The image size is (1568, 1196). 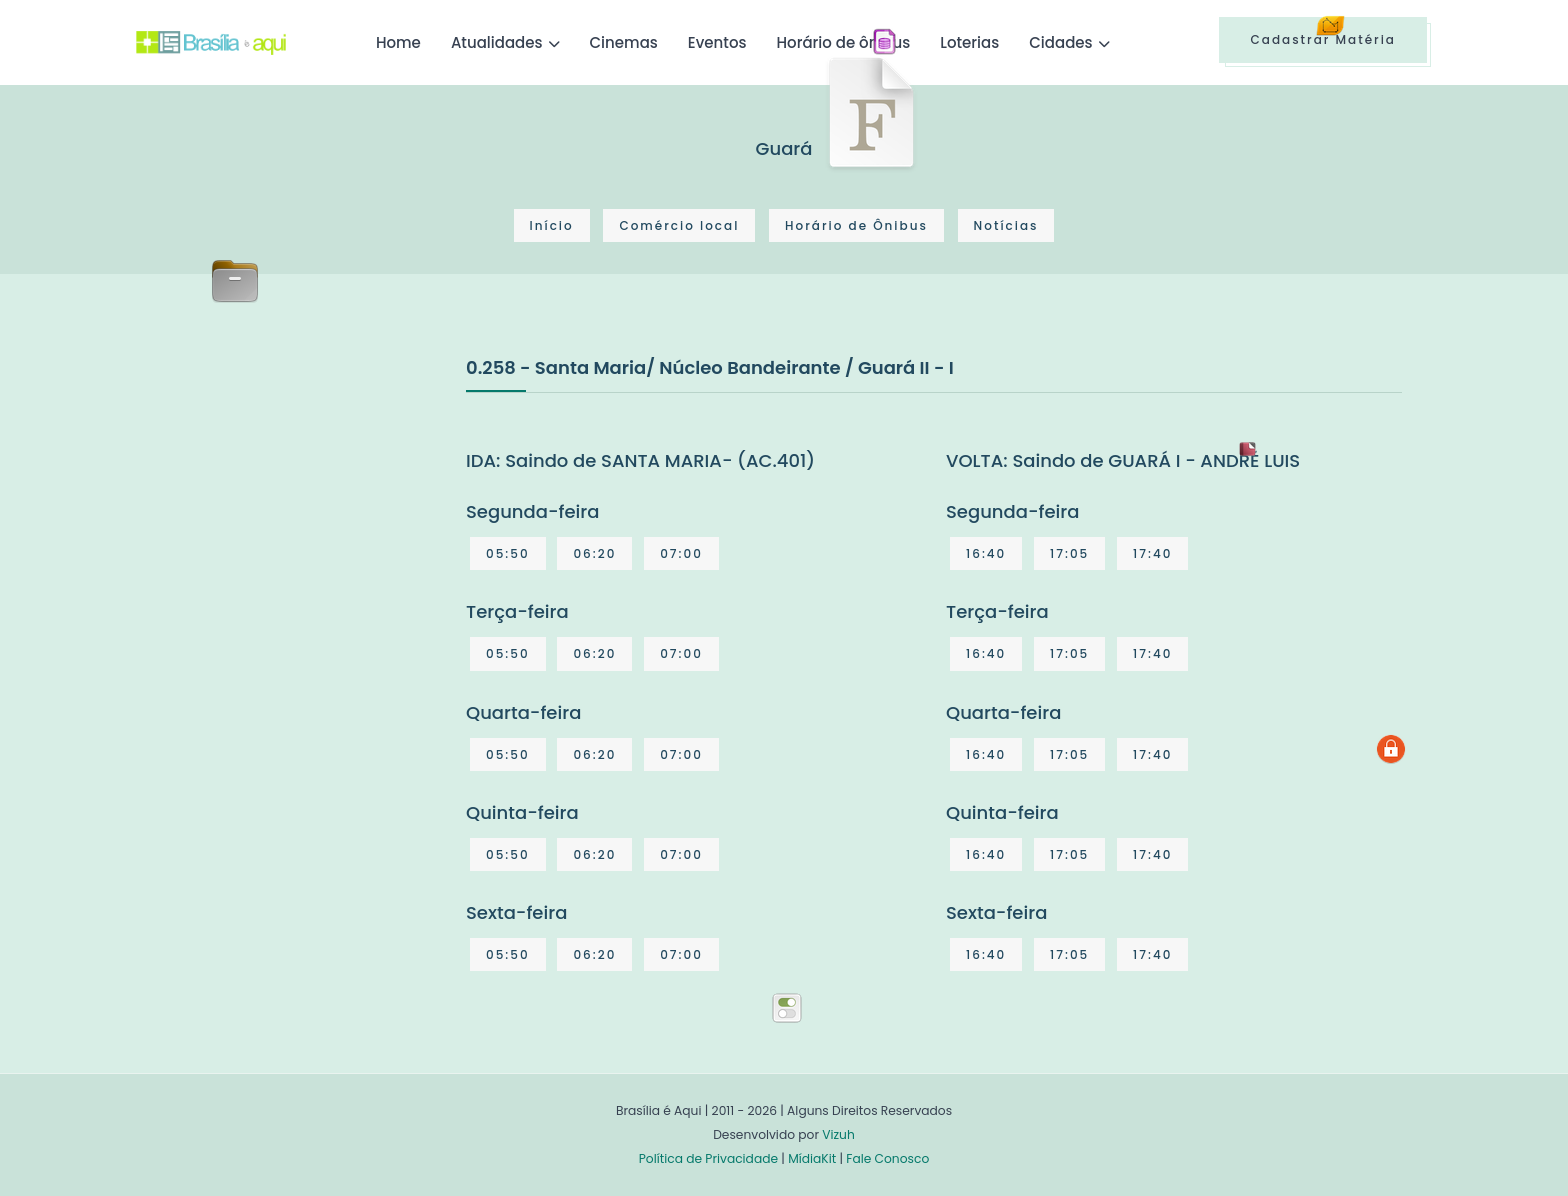 What do you see at coordinates (787, 1008) in the screenshot?
I see `open unity tweak tool settings` at bounding box center [787, 1008].